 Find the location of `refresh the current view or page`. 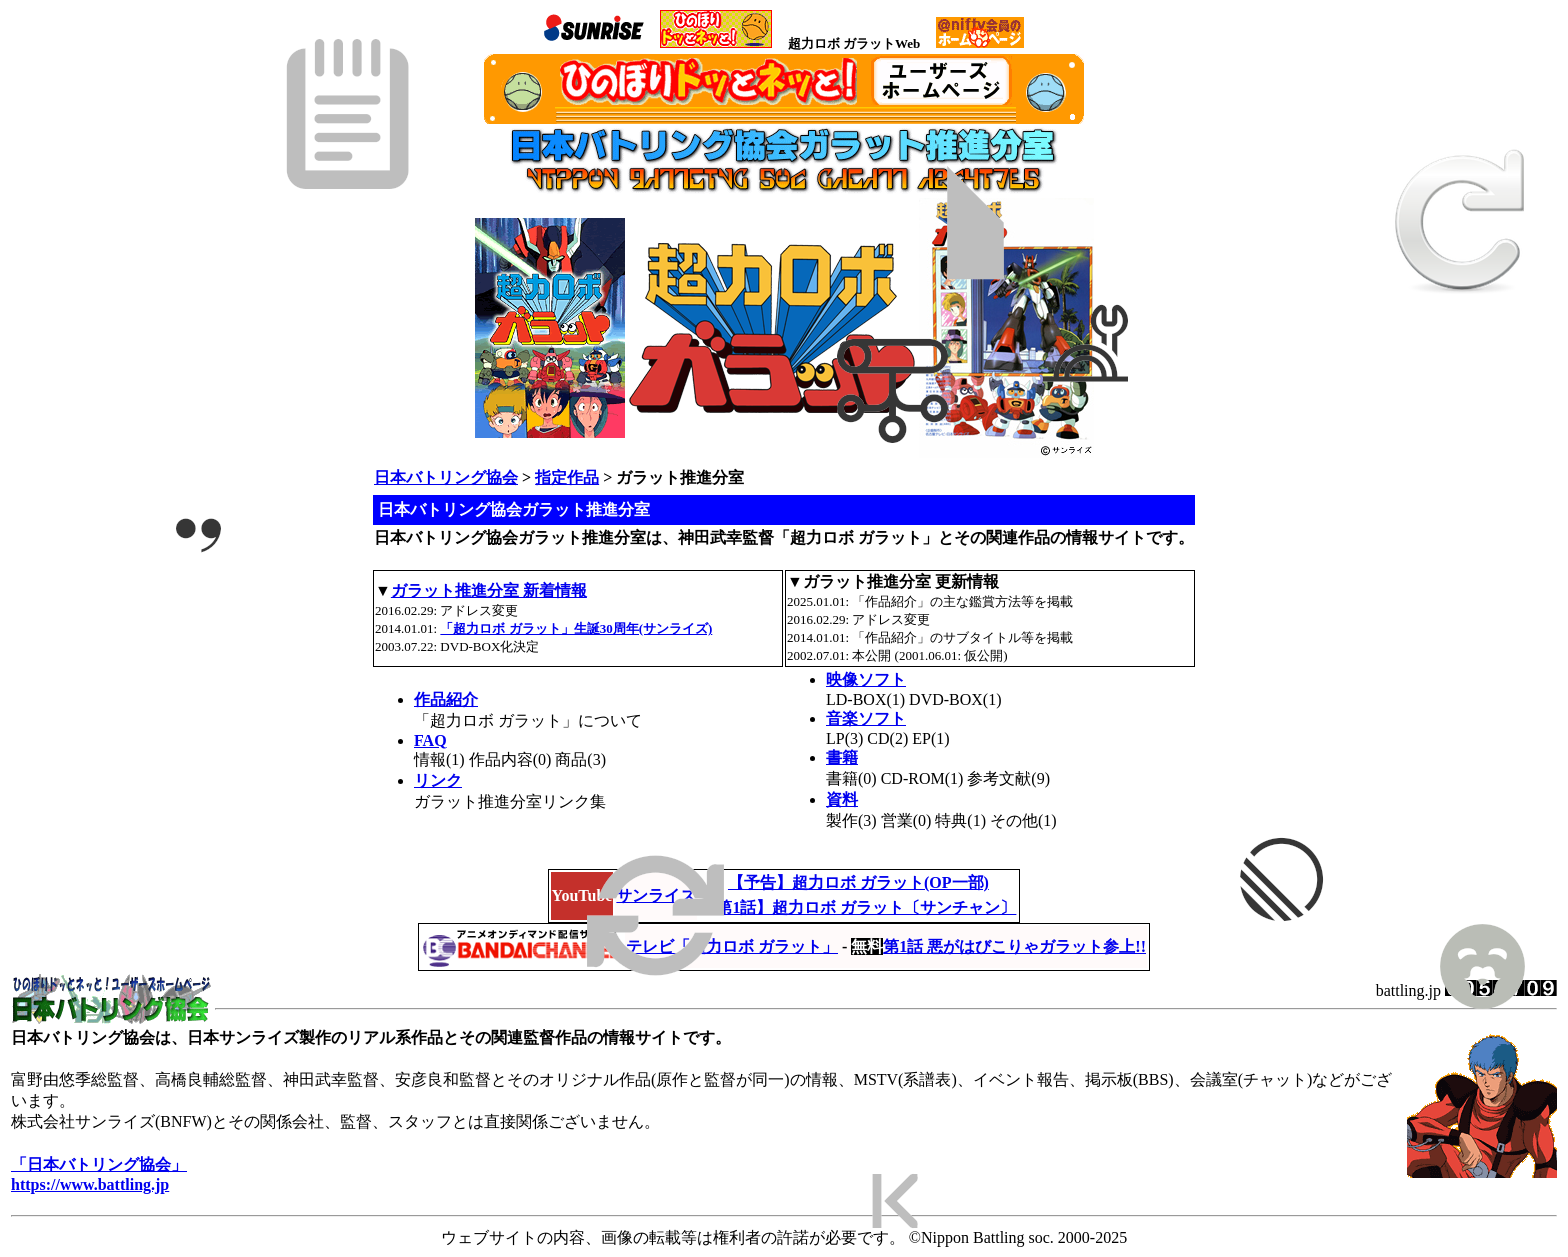

refresh the current view or page is located at coordinates (1459, 222).